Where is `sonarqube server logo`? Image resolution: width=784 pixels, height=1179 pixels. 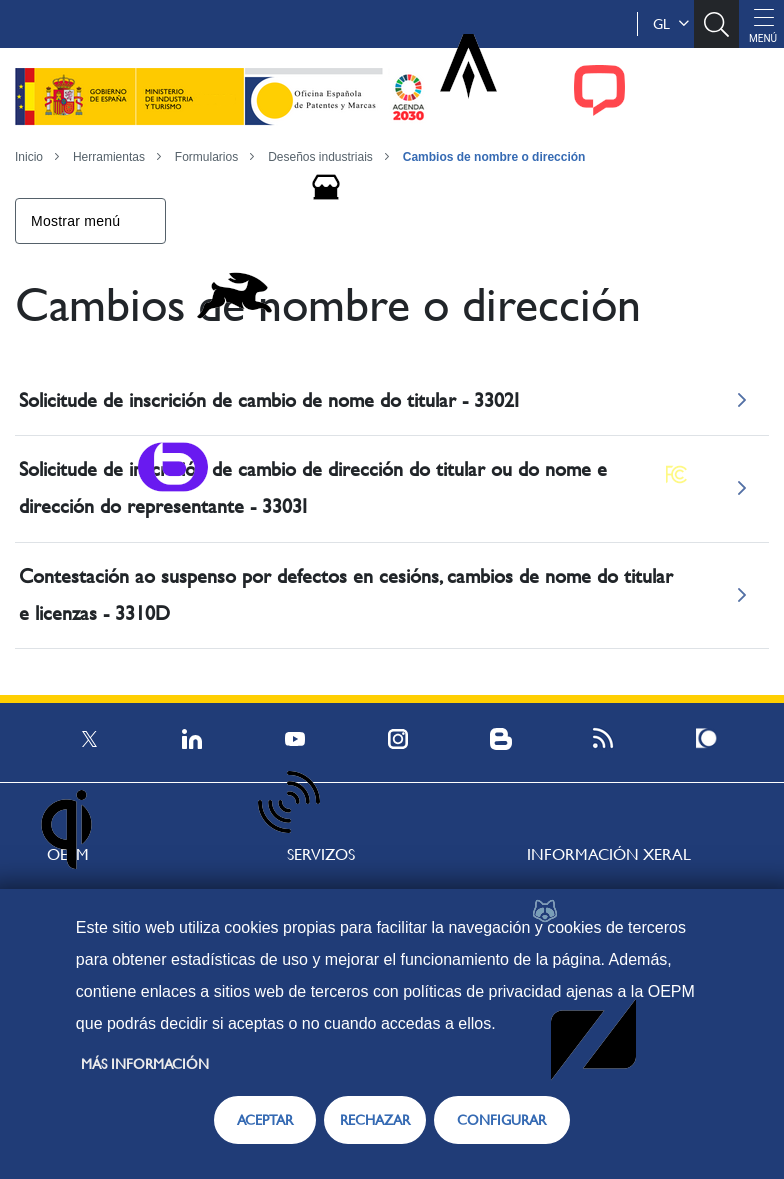 sonarqube server logo is located at coordinates (289, 802).